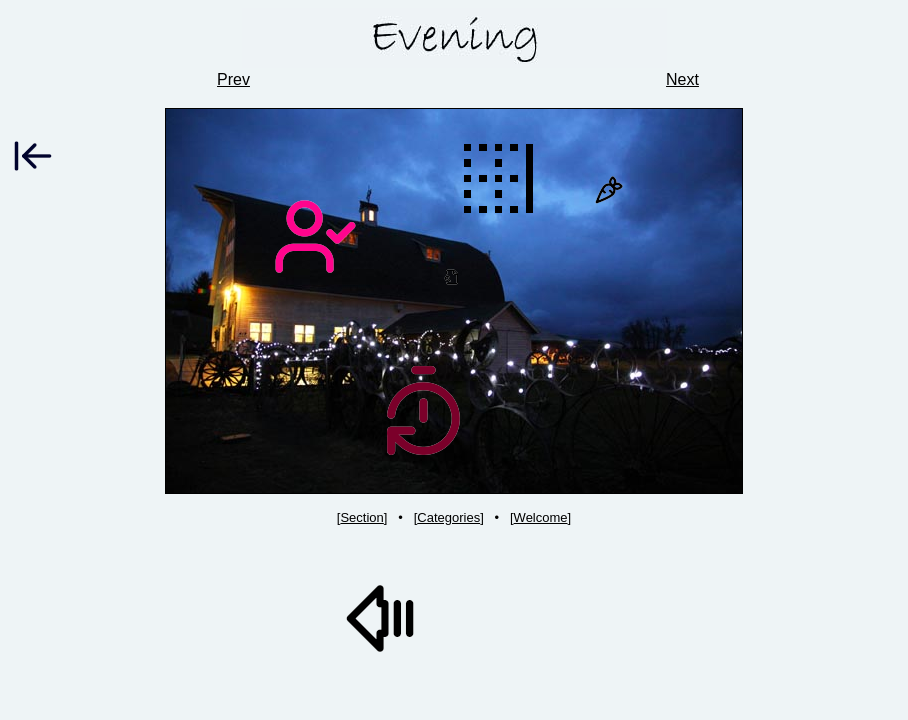 The image size is (908, 720). Describe the element at coordinates (382, 618) in the screenshot. I see `go back multiple steps` at that location.